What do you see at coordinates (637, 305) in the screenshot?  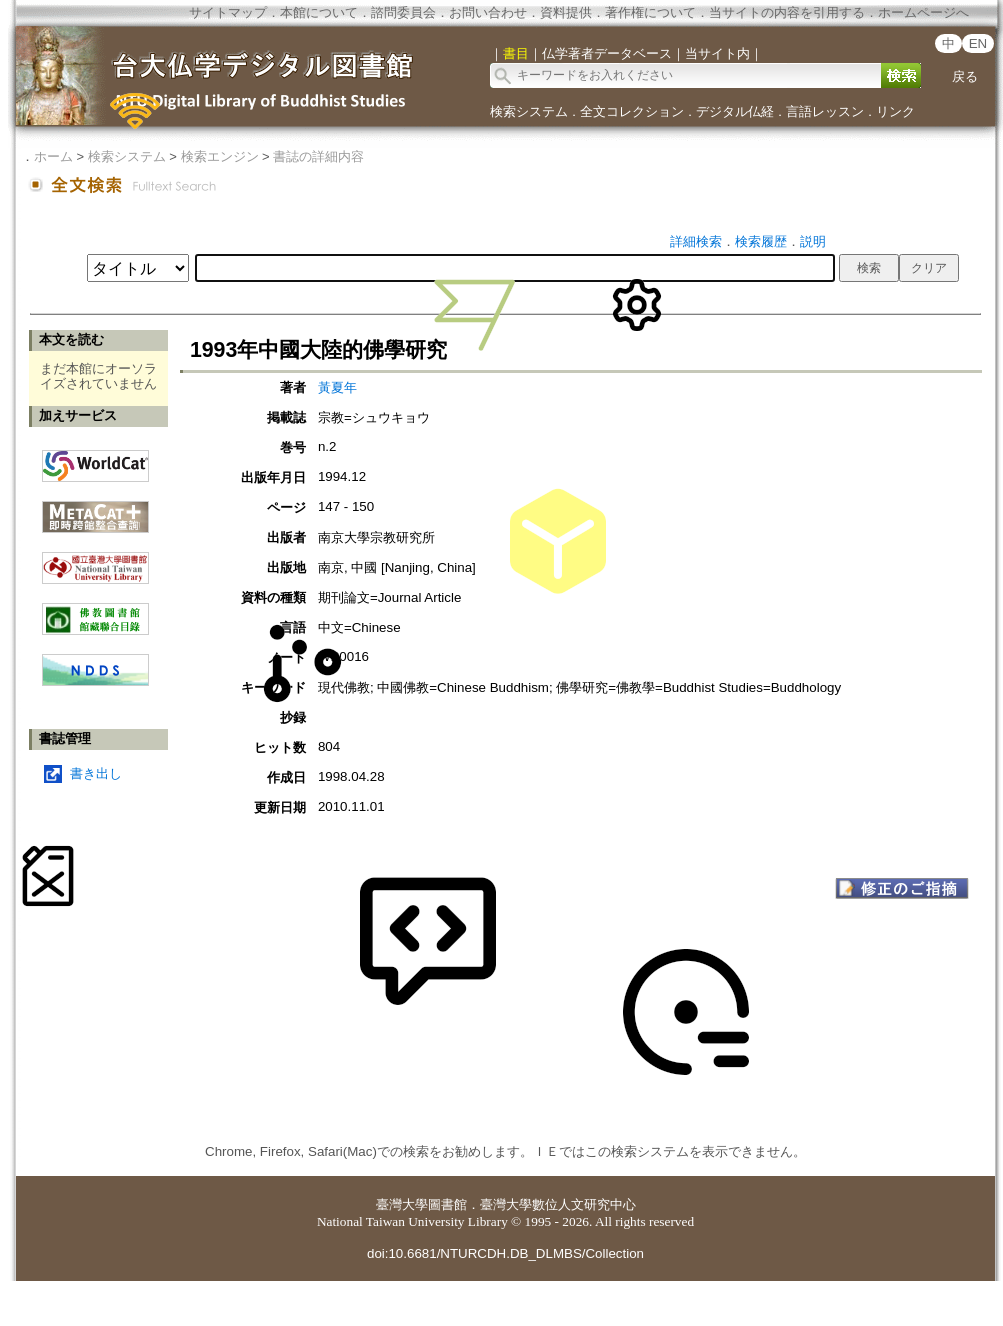 I see `access settings or preferences` at bounding box center [637, 305].